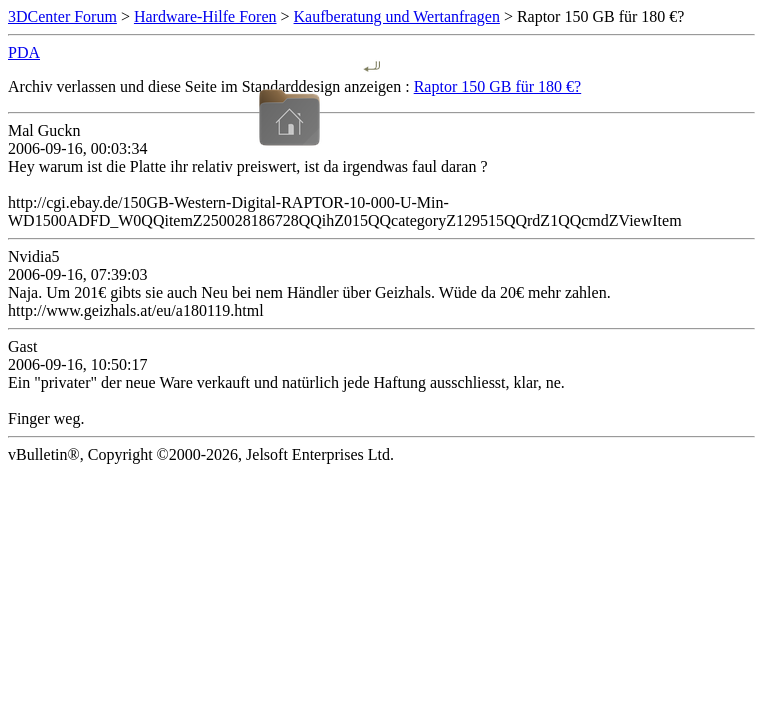 The height and width of the screenshot is (720, 763). I want to click on reply to all recipients of an email, so click(371, 65).